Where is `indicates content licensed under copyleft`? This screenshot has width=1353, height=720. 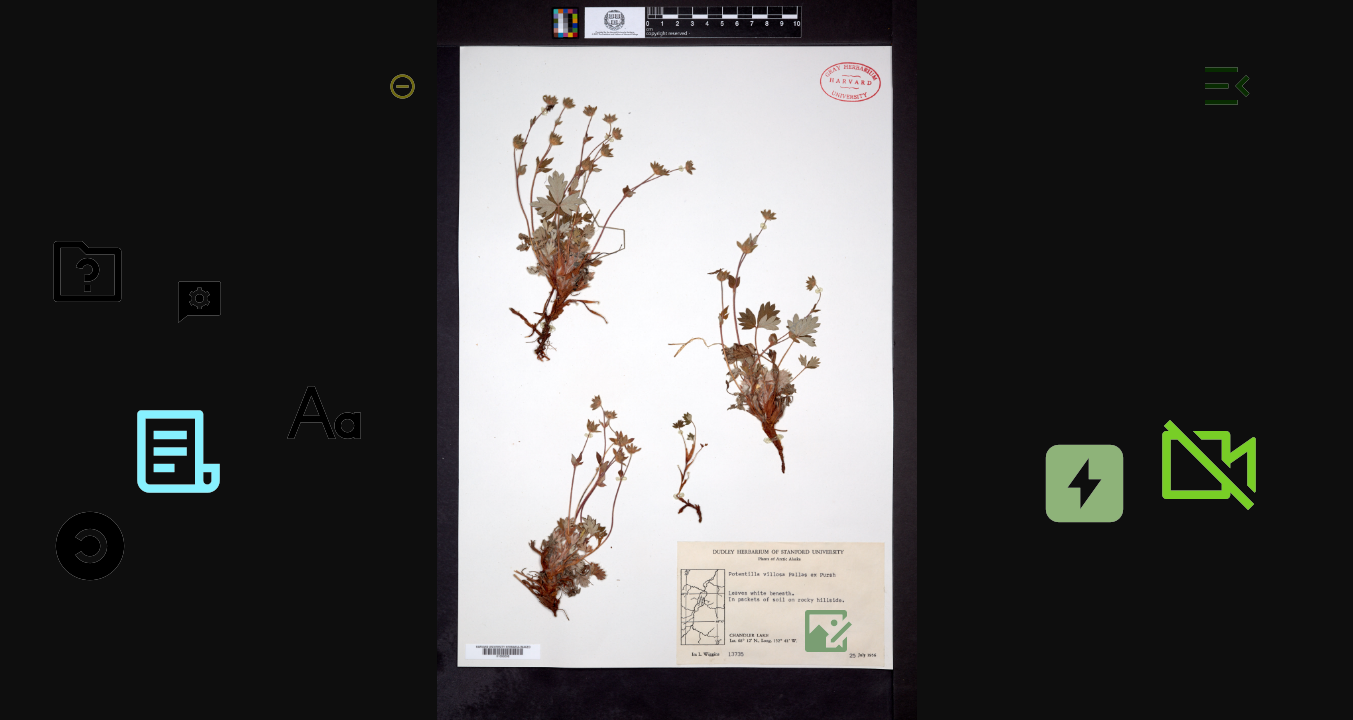
indicates content licensed under copyleft is located at coordinates (90, 546).